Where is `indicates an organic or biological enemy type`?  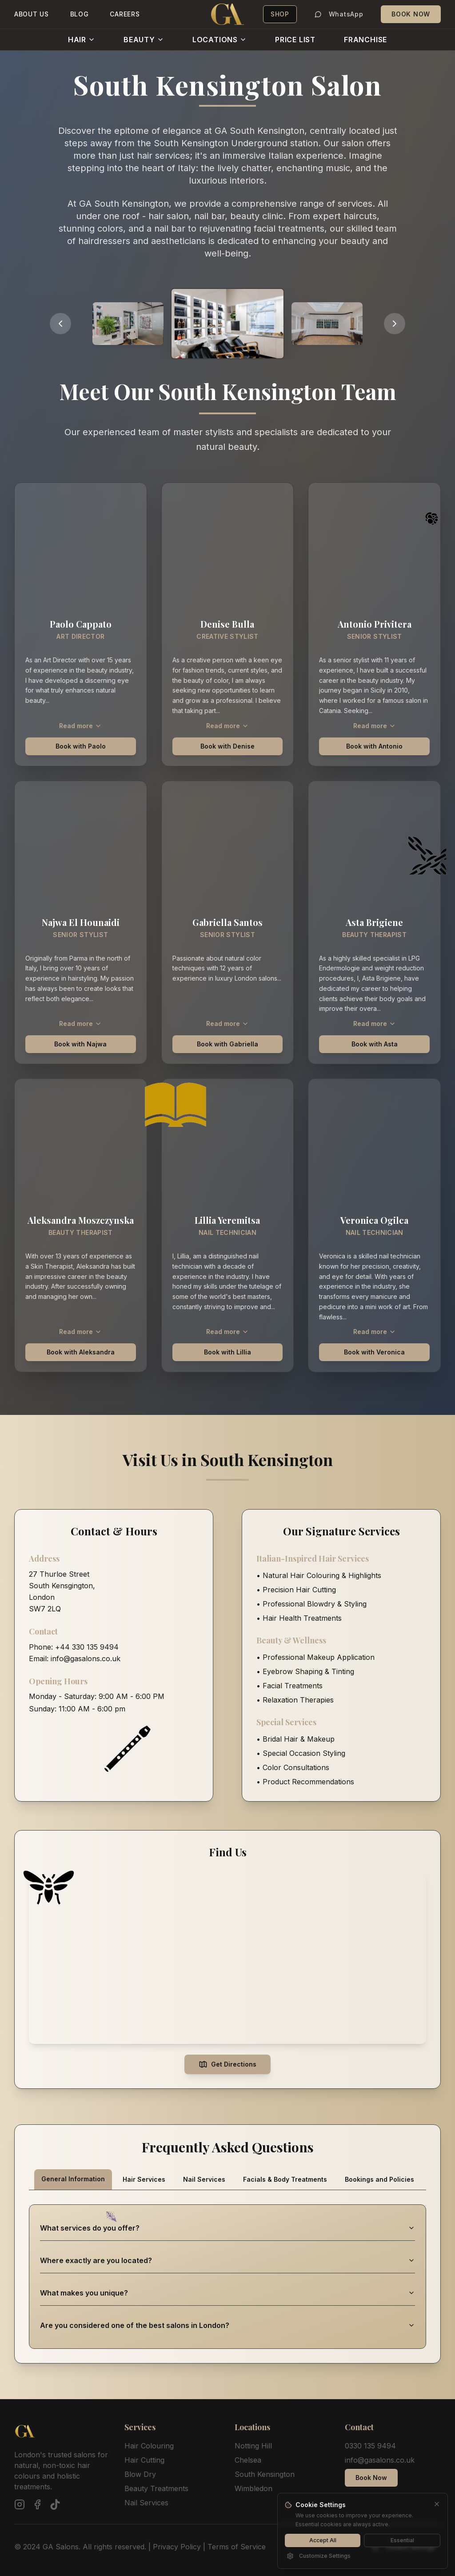
indicates an organic or biological enemy type is located at coordinates (431, 518).